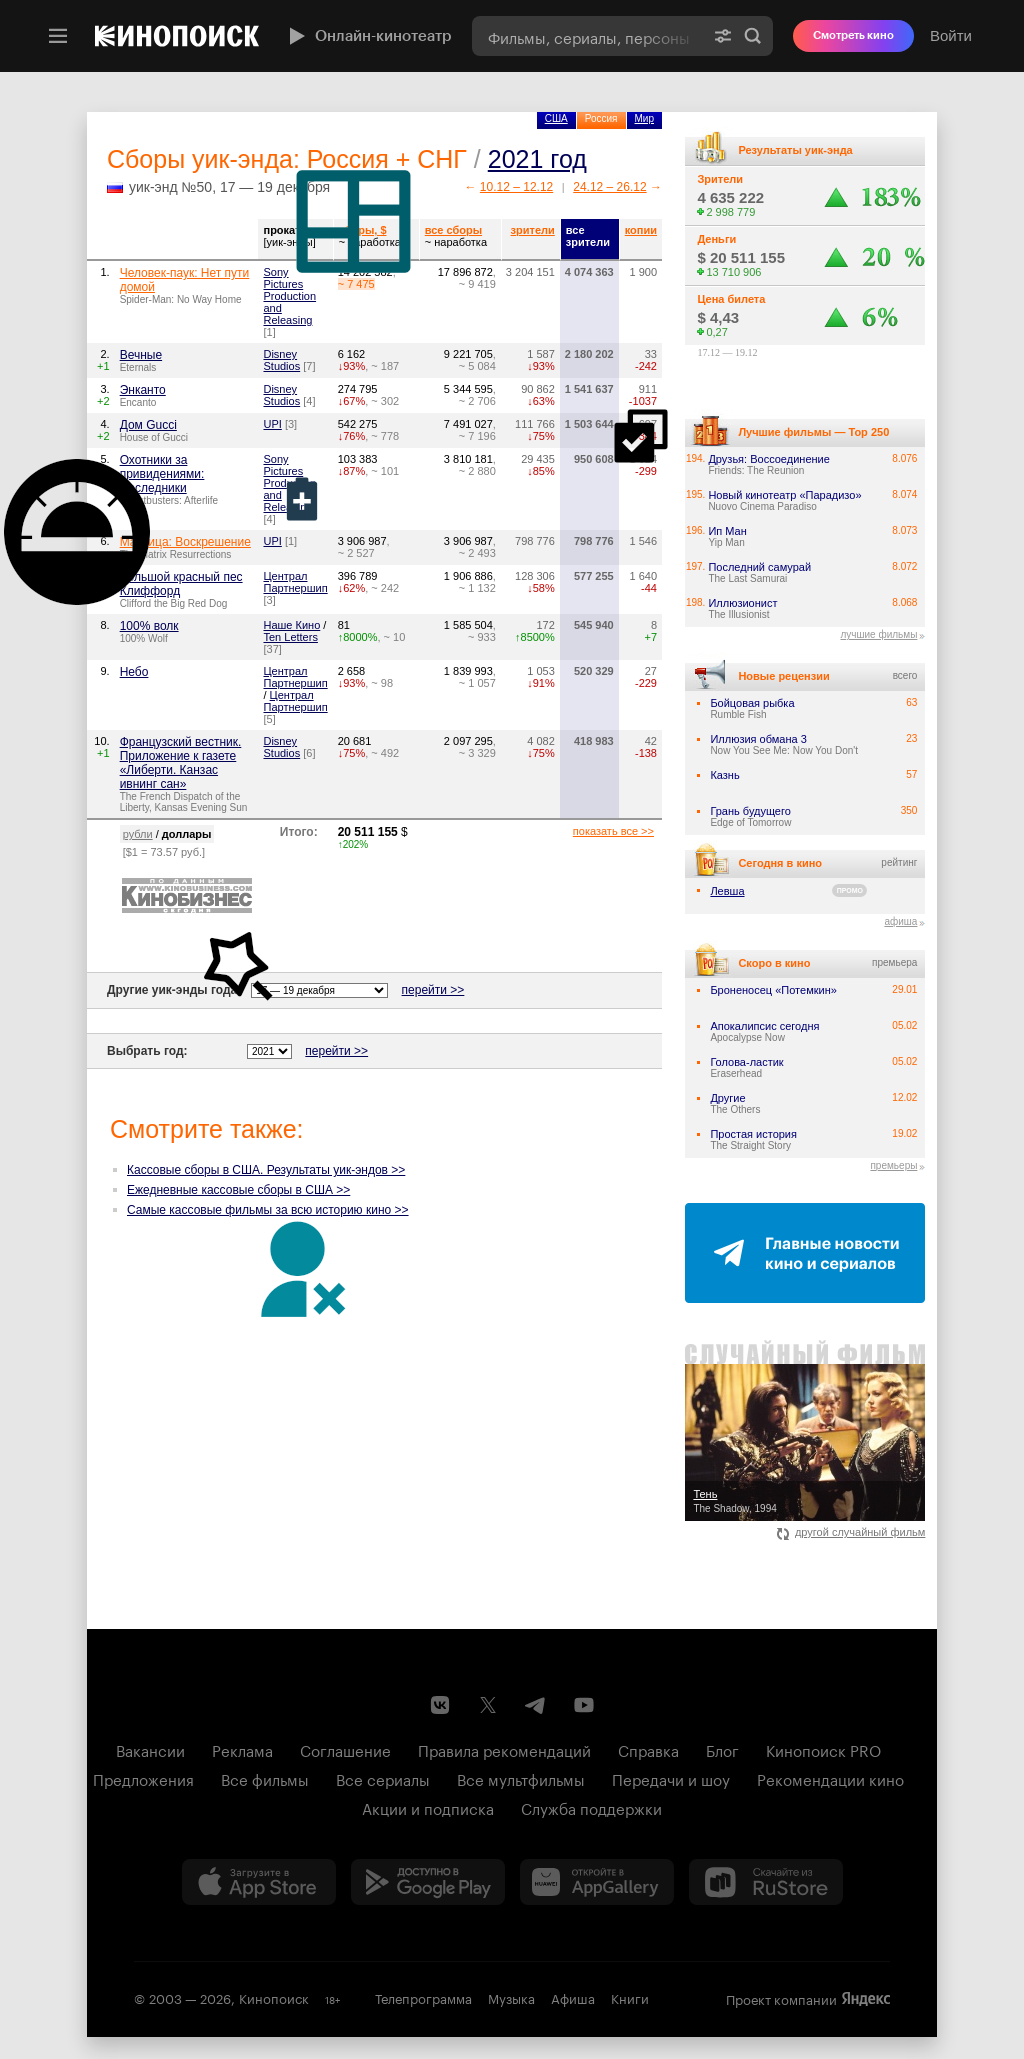 Image resolution: width=1024 pixels, height=2059 pixels. I want to click on protractor end-to-end testing framework logo, so click(77, 532).